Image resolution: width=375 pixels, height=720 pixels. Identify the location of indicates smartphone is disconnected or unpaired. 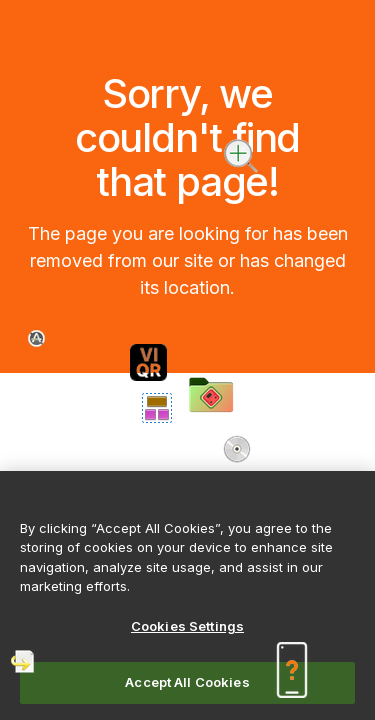
(292, 670).